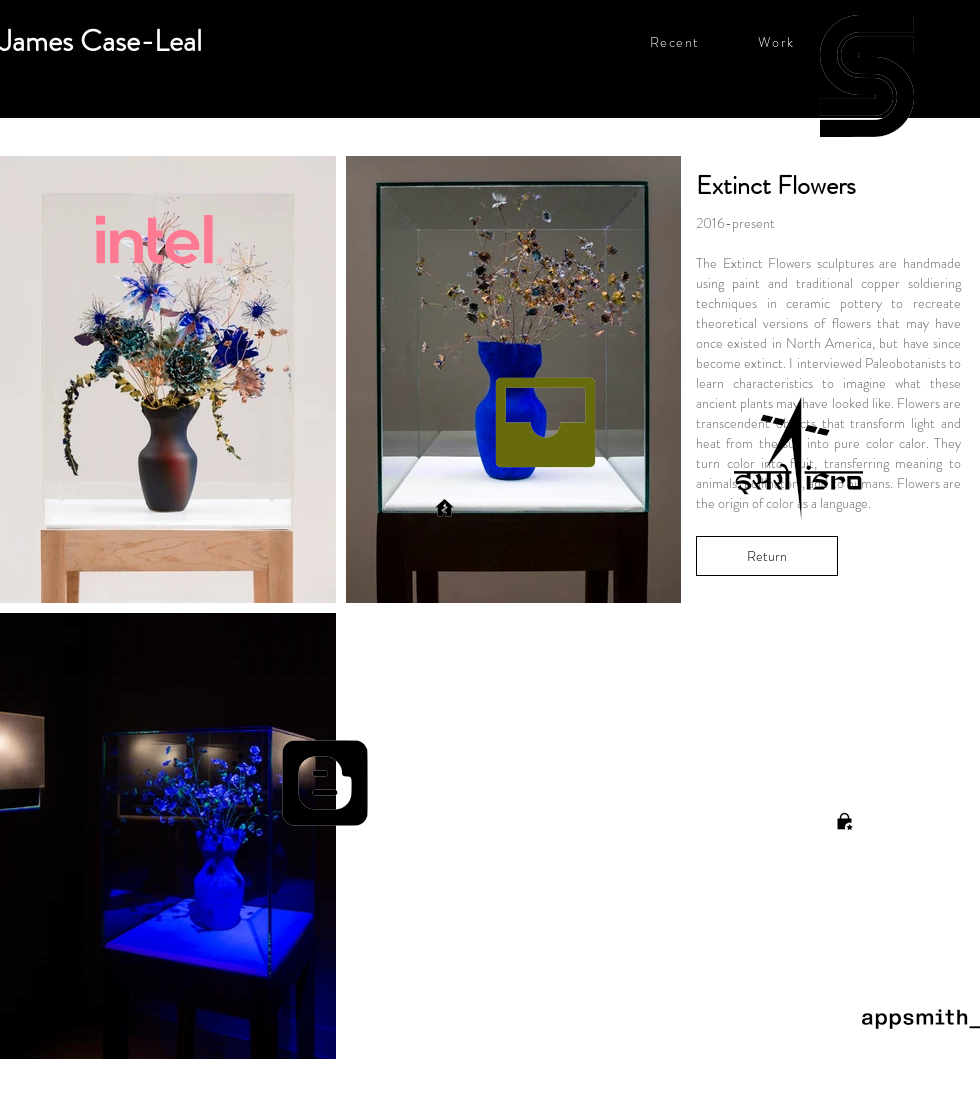 The image size is (980, 1099). I want to click on sega brand logo, so click(867, 76).